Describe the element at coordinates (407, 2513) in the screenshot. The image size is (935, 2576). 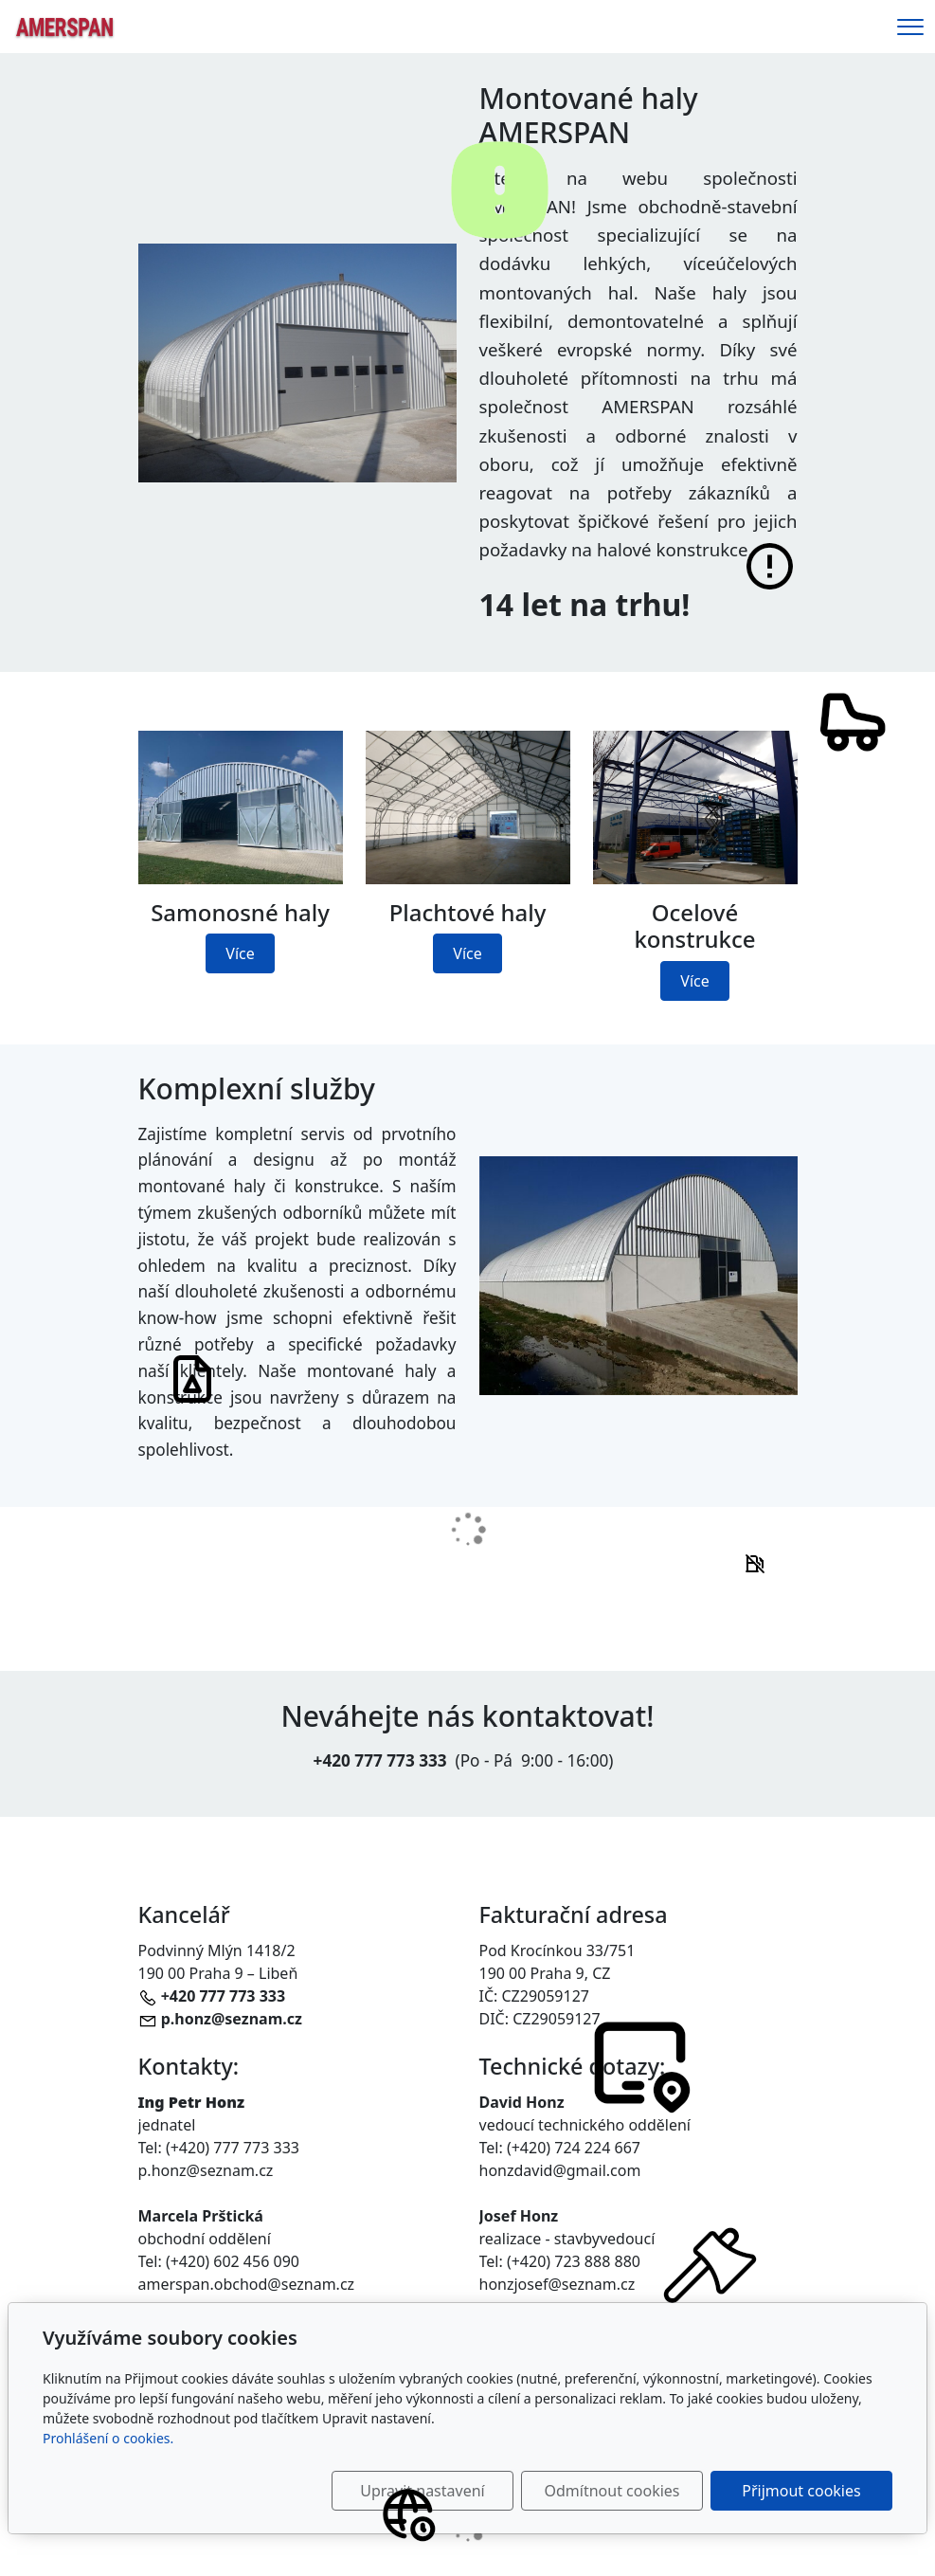
I see `set or change timezone preferences` at that location.